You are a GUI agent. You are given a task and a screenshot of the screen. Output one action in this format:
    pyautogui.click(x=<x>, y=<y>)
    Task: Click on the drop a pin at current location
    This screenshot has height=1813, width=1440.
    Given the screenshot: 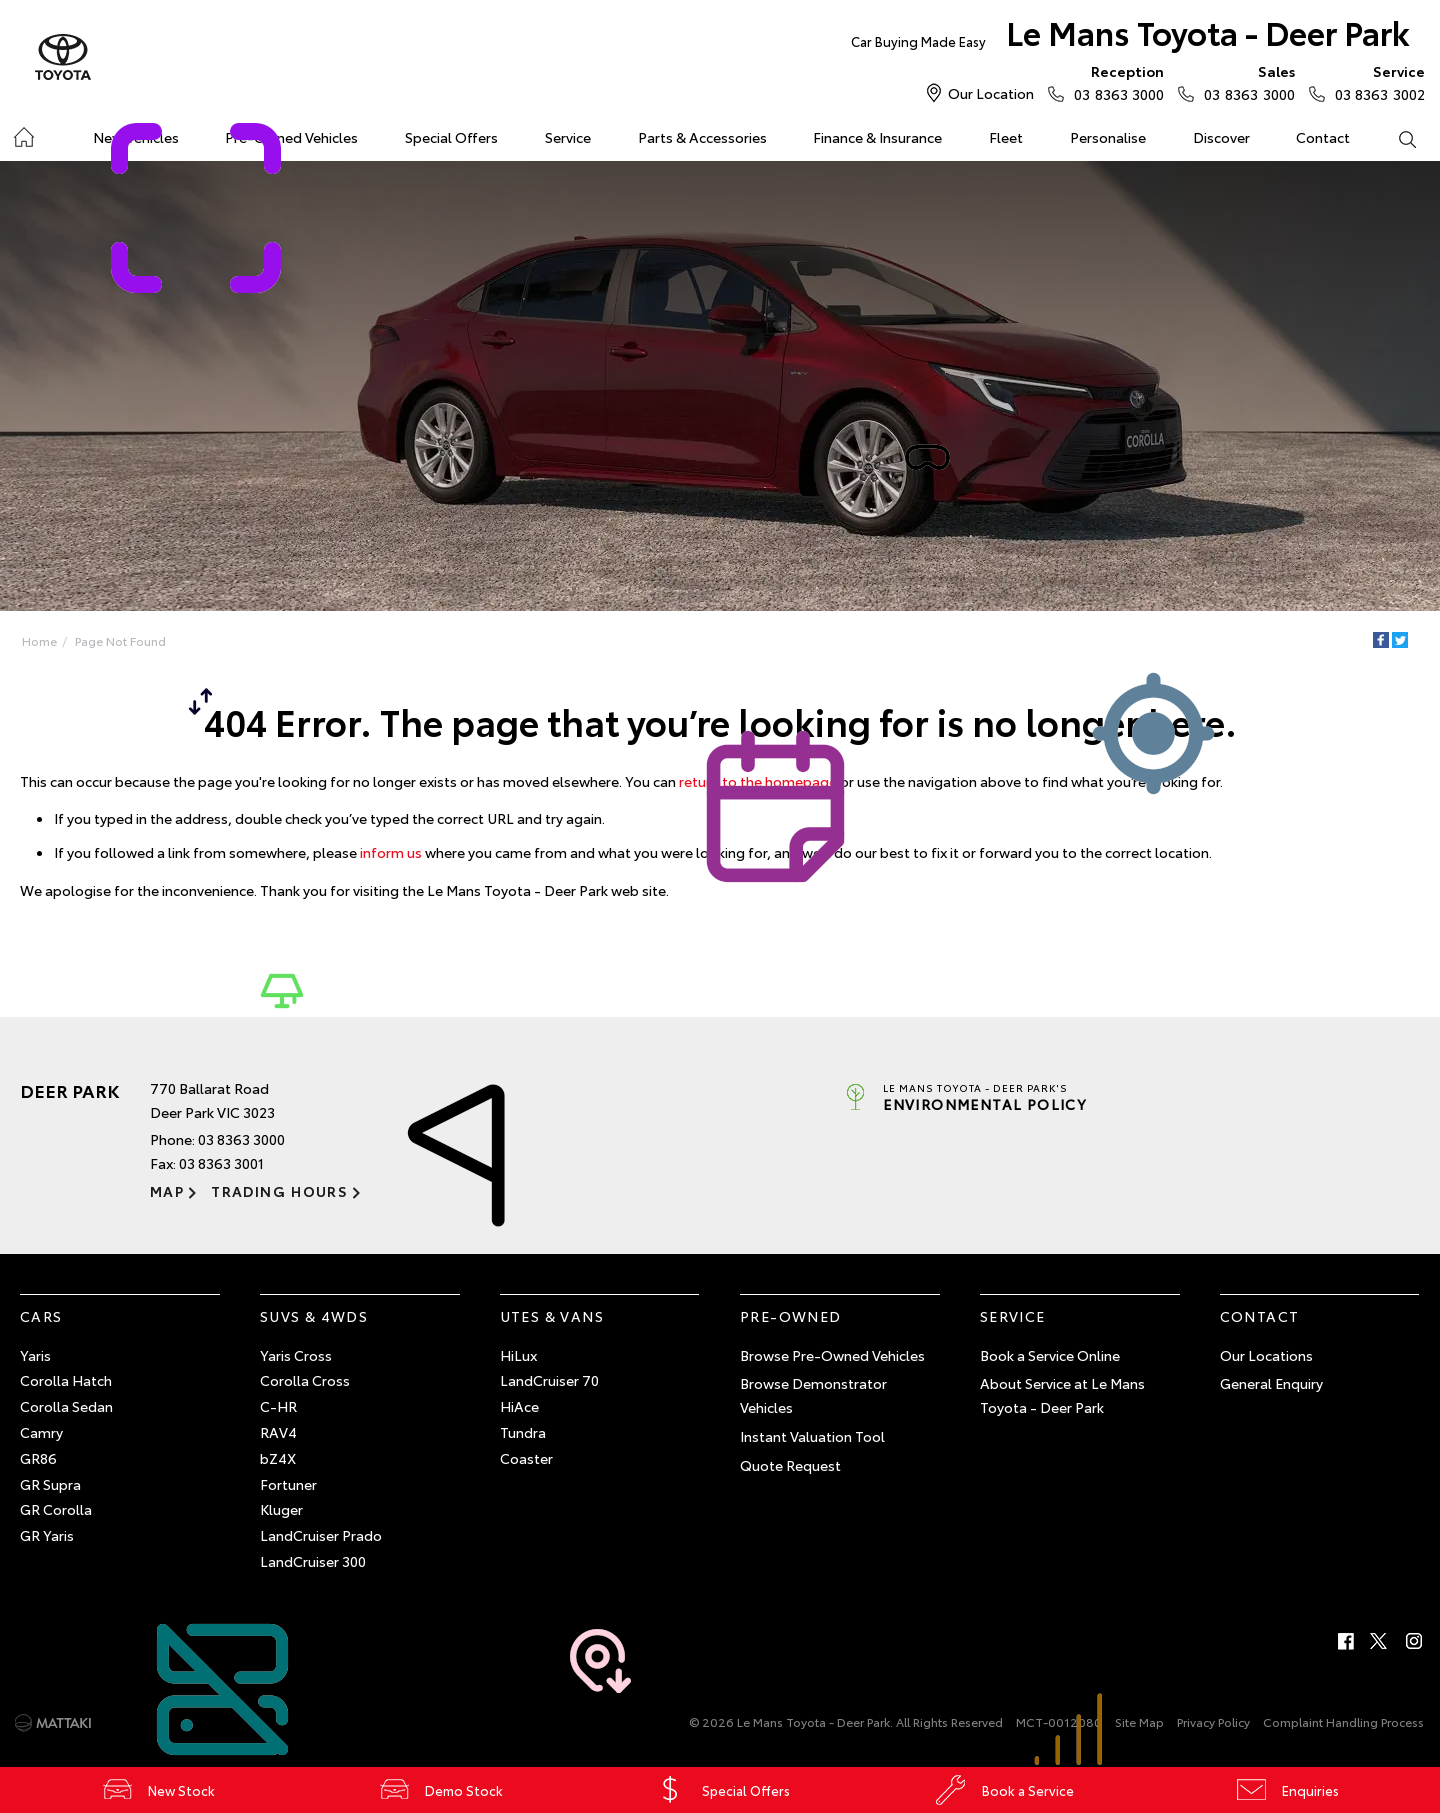 What is the action you would take?
    pyautogui.click(x=597, y=1659)
    